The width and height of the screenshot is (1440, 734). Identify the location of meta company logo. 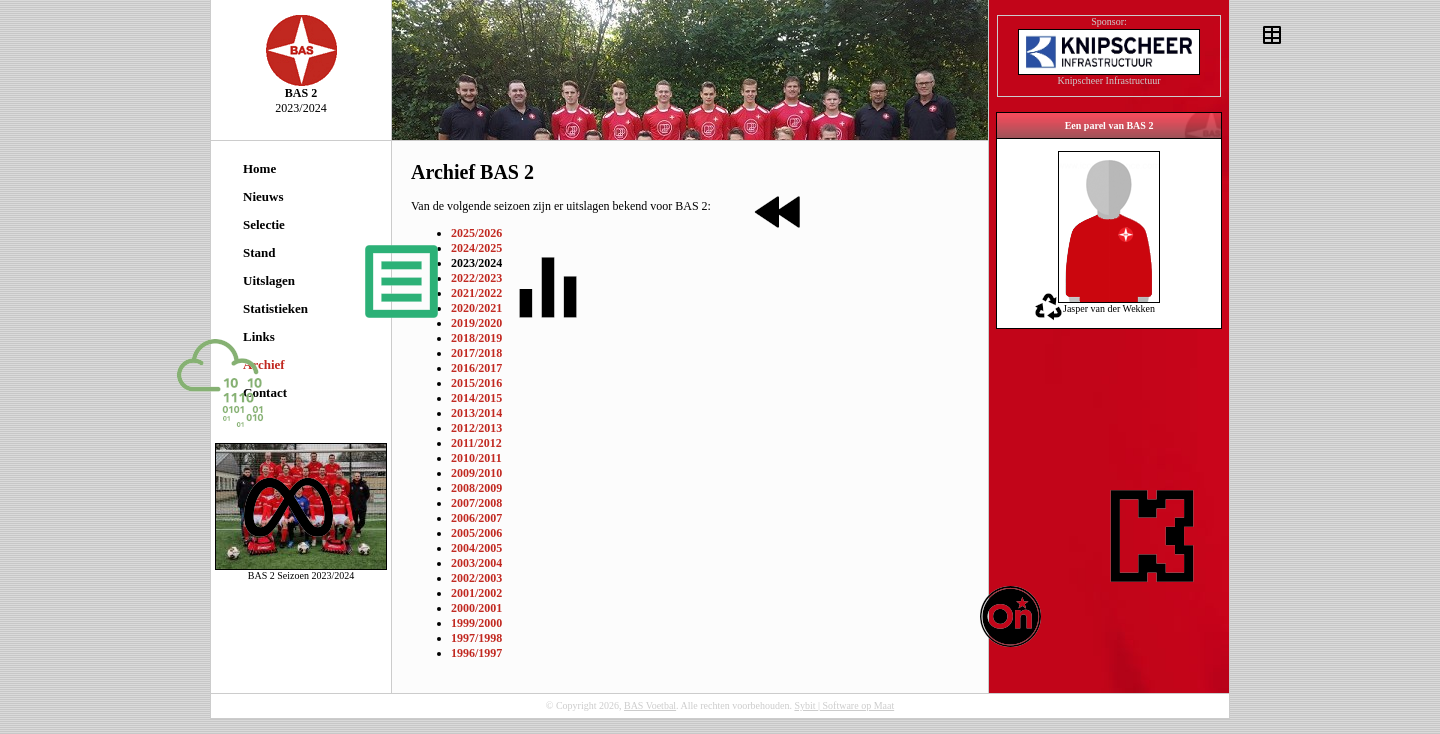
(288, 507).